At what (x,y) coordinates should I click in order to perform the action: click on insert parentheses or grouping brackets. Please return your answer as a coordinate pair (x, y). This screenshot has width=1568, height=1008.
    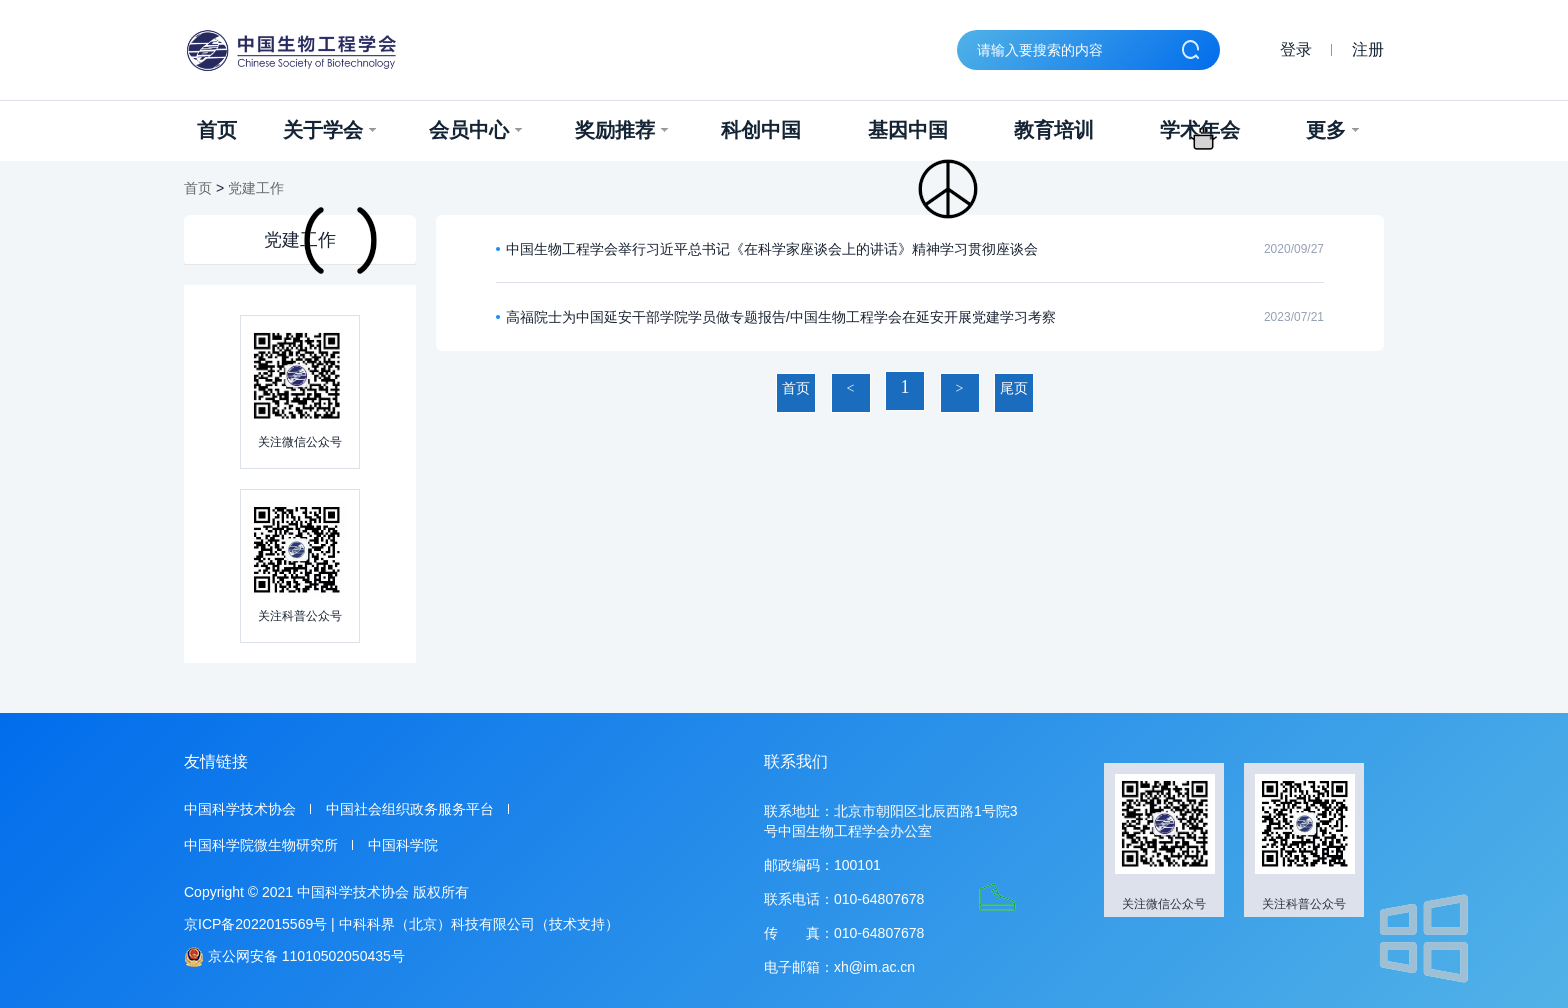
    Looking at the image, I should click on (340, 240).